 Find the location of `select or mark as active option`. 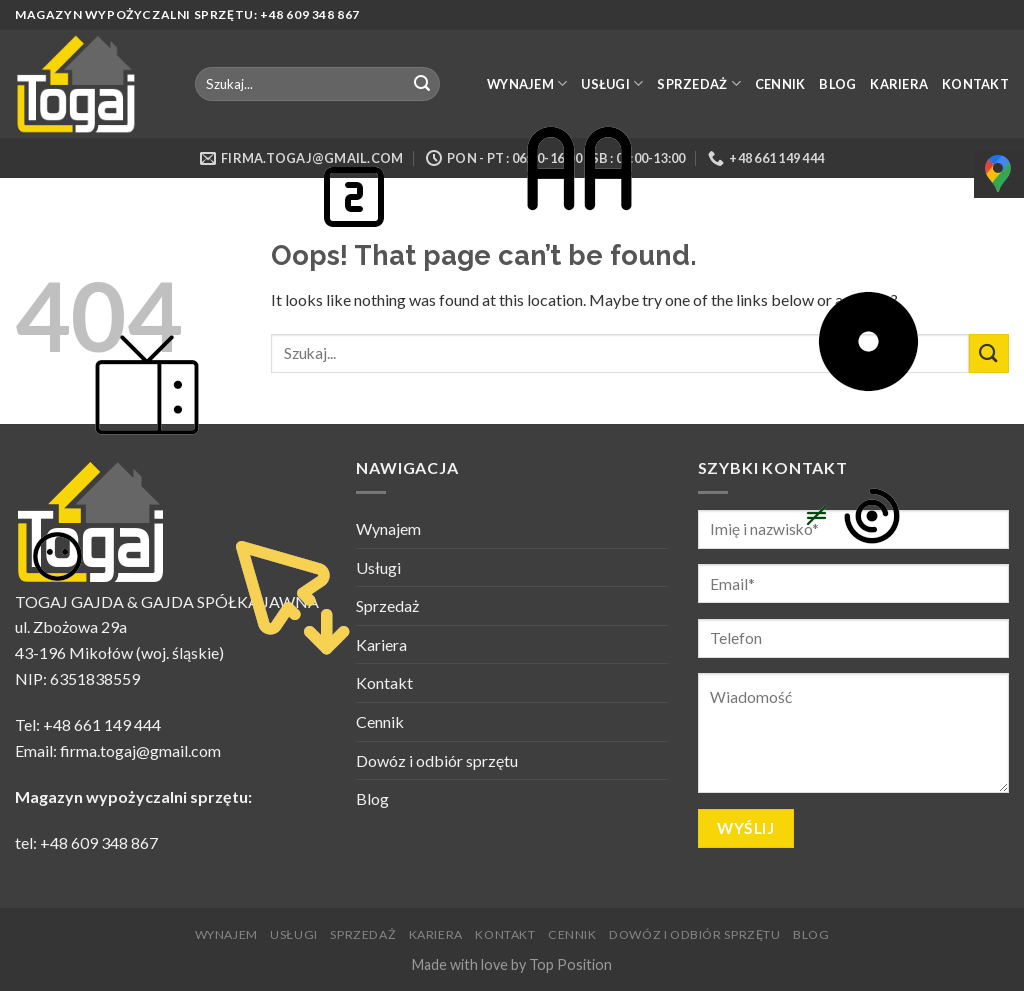

select or mark as active option is located at coordinates (868, 341).